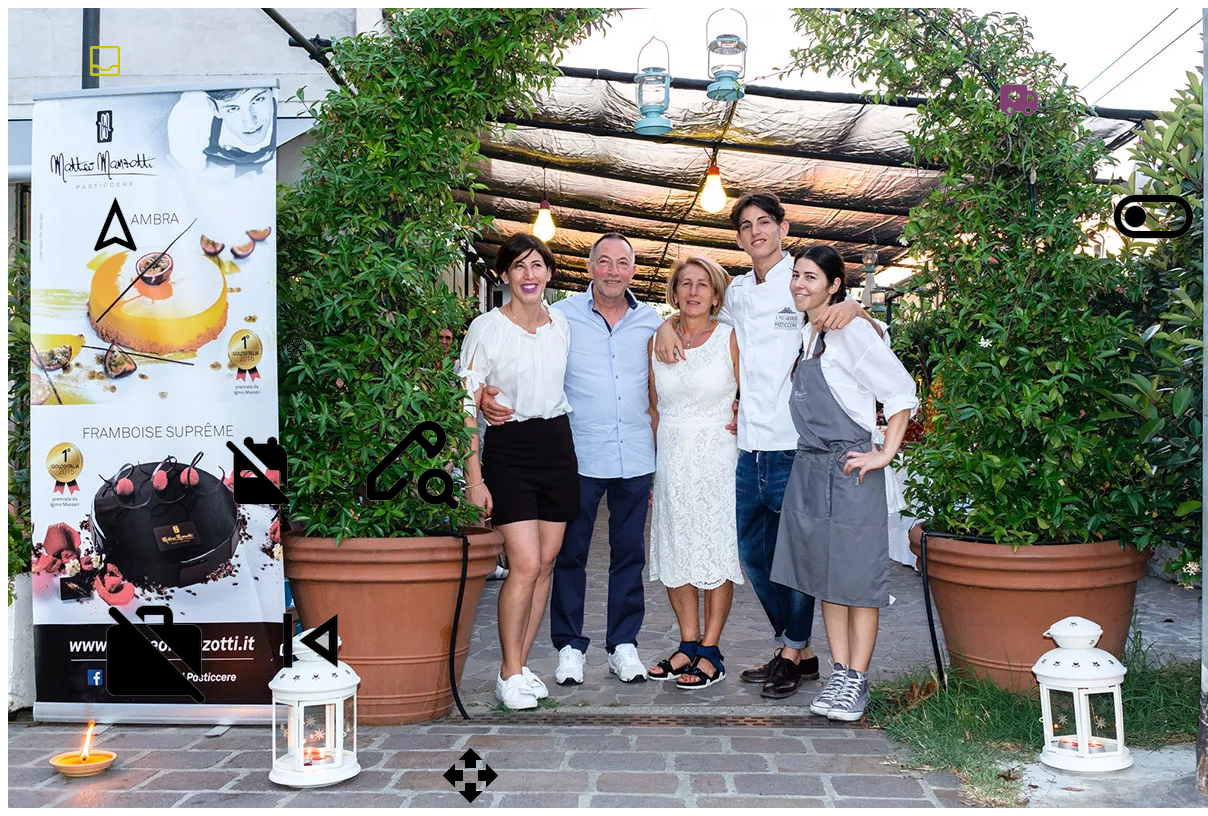  I want to click on move or drag this element freely, so click(470, 775).